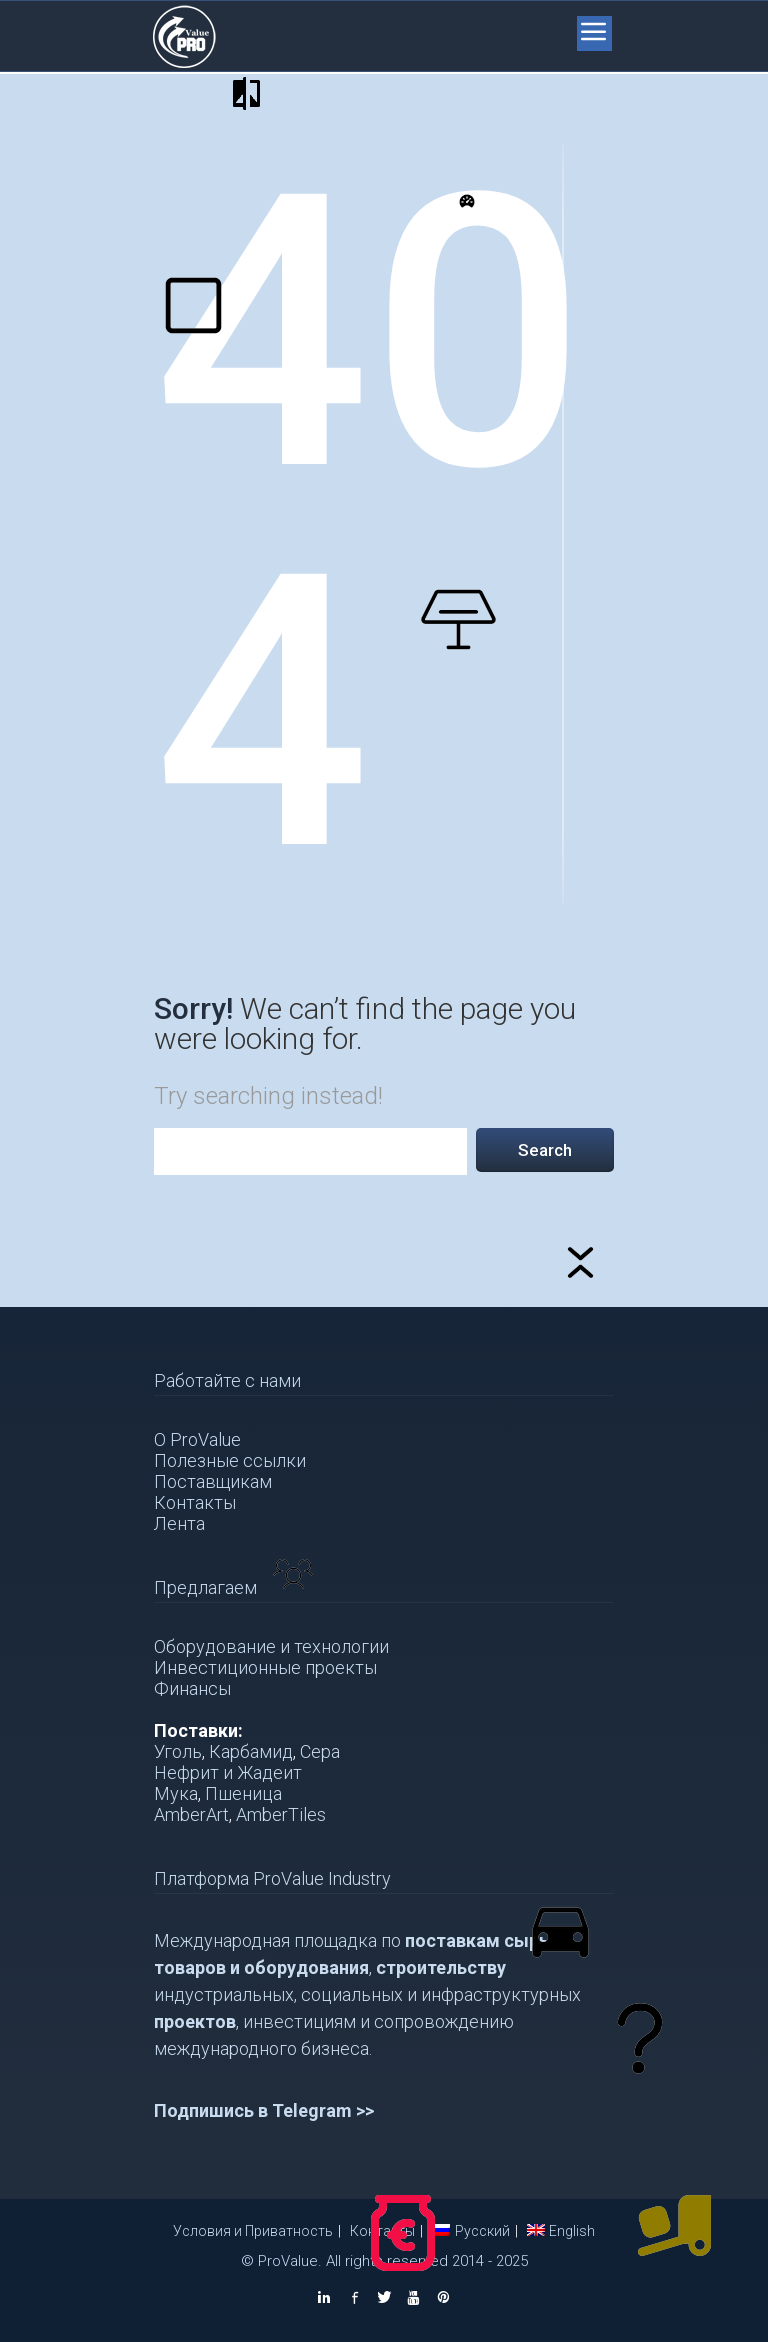 This screenshot has width=768, height=2342. I want to click on stop media playback, so click(193, 305).